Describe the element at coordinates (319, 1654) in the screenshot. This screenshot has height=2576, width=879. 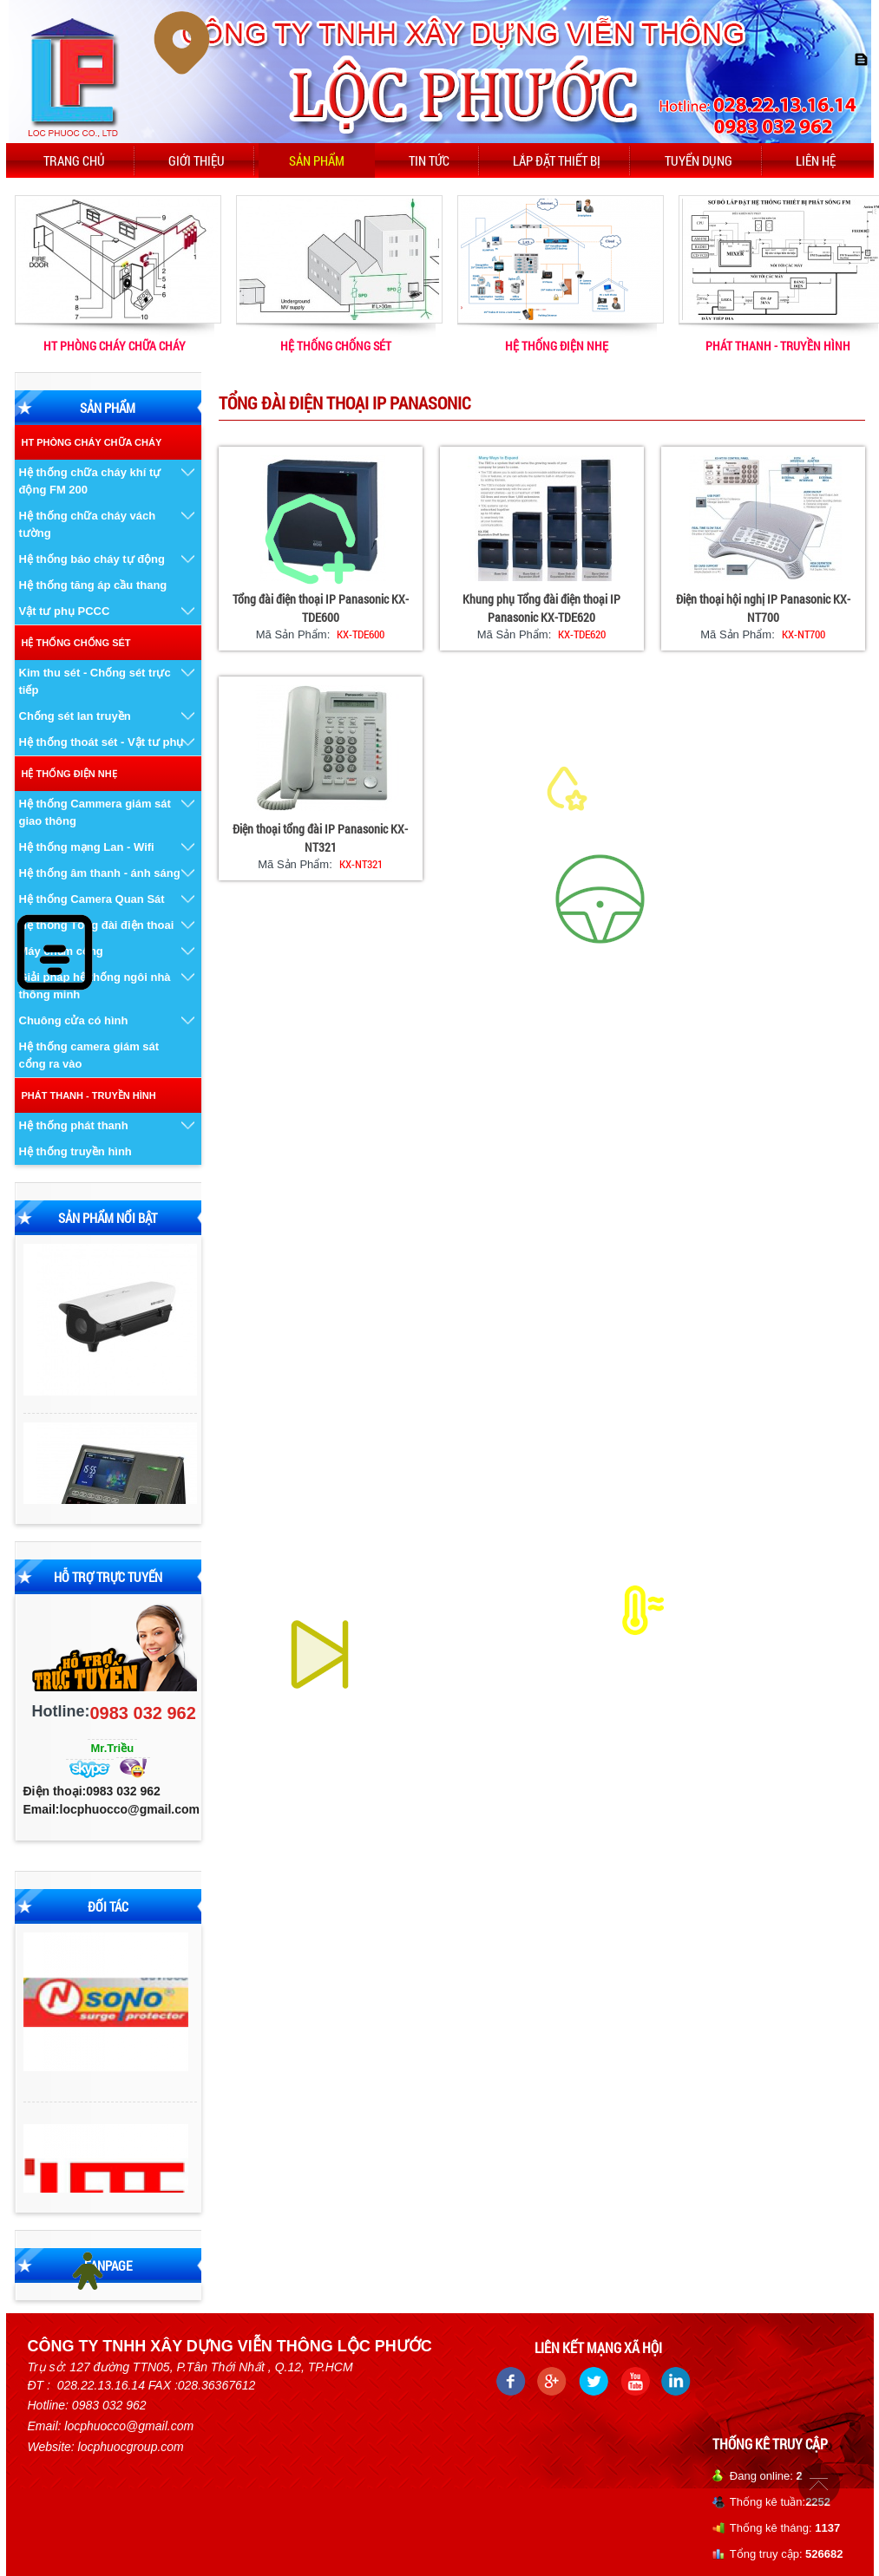
I see `skip to the next track` at that location.